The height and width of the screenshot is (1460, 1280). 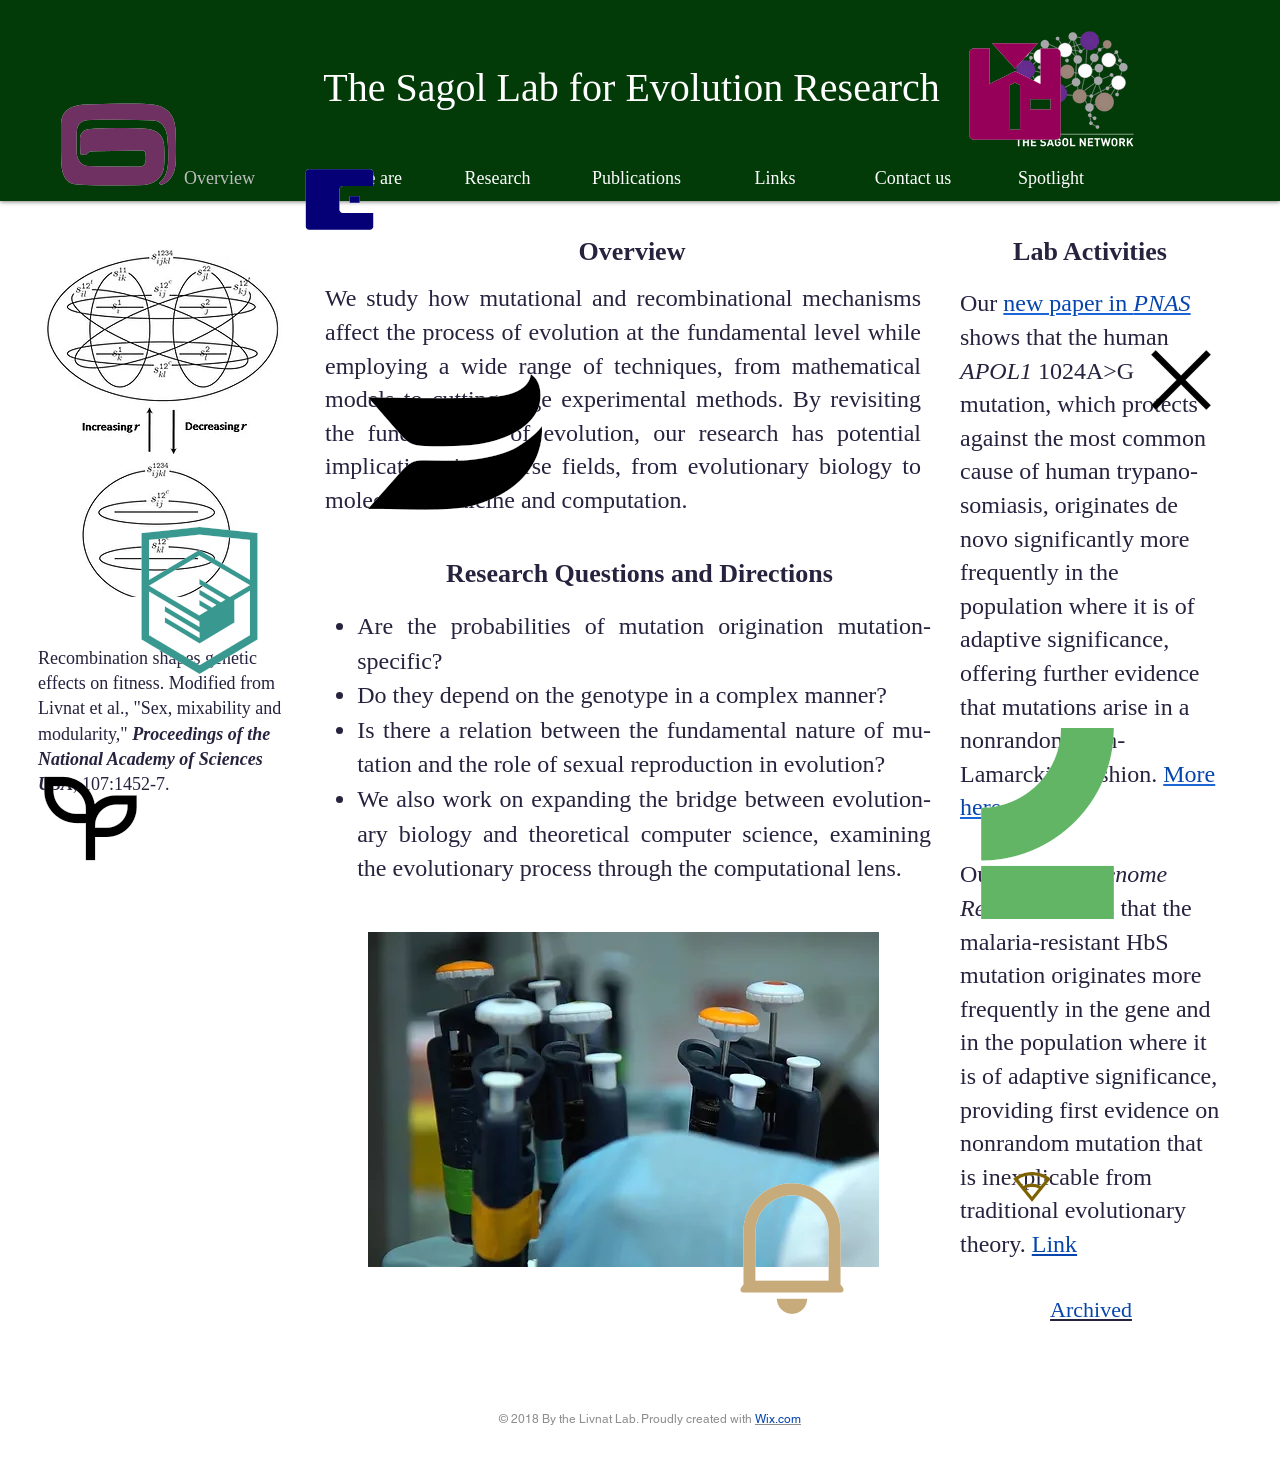 I want to click on browse clothing or apparel items, so click(x=1015, y=89).